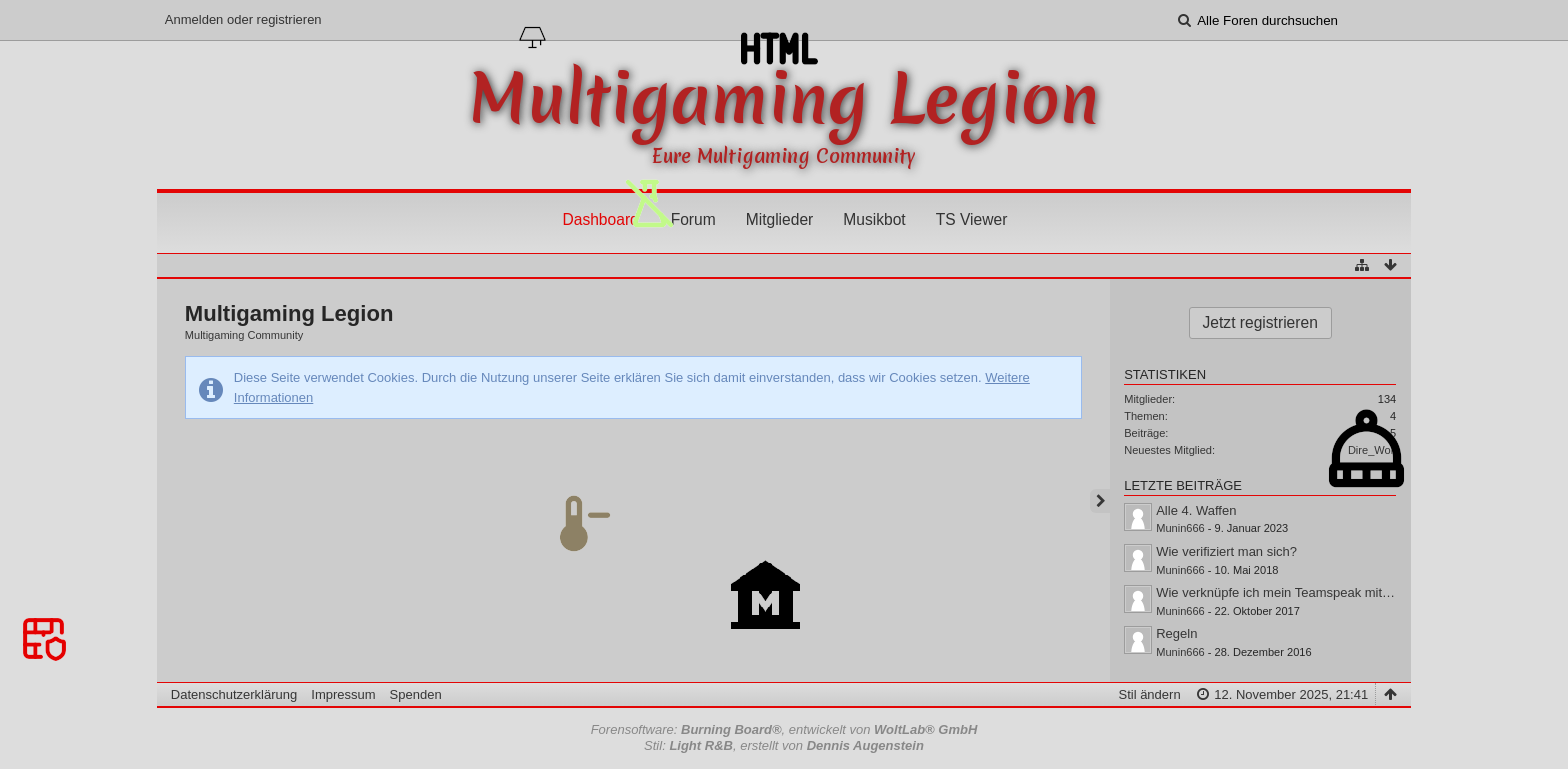 This screenshot has width=1568, height=769. Describe the element at coordinates (765, 594) in the screenshot. I see `view nearby museums on the map` at that location.